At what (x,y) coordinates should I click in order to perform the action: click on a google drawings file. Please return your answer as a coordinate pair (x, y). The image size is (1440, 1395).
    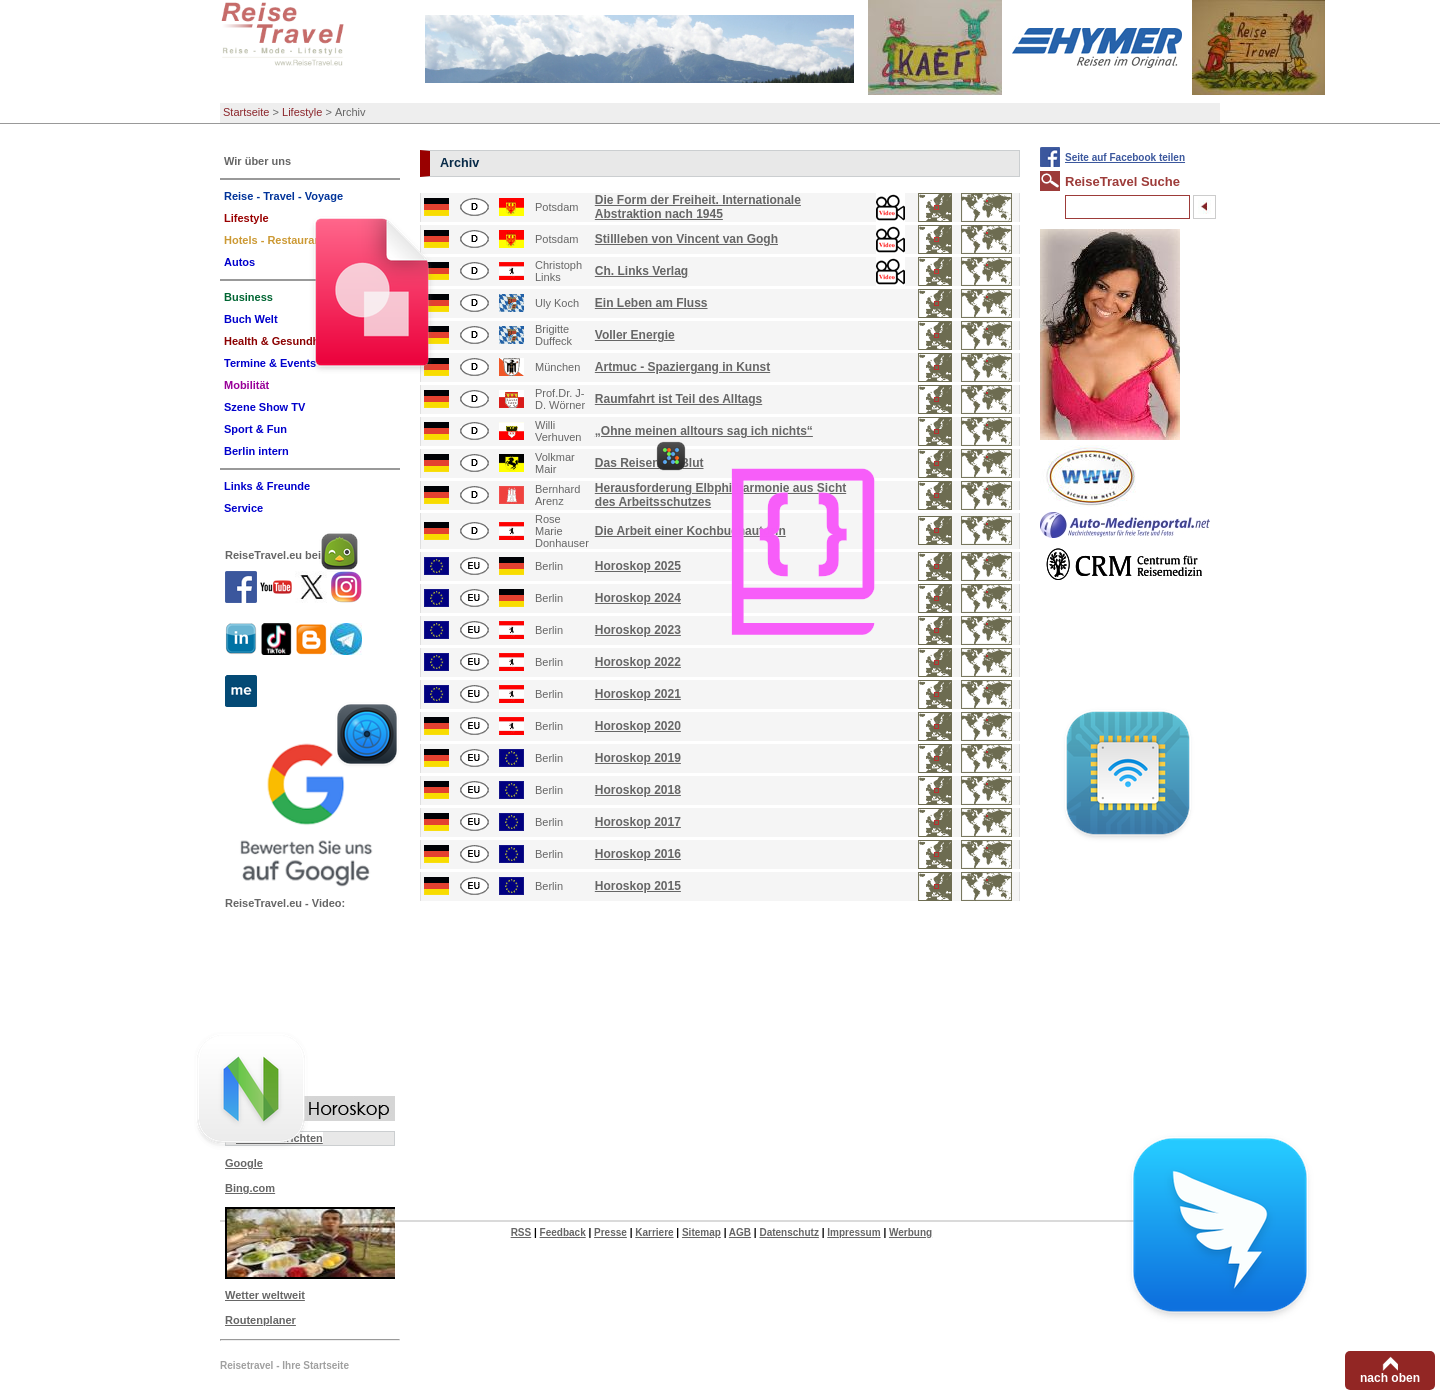
    Looking at the image, I should click on (372, 295).